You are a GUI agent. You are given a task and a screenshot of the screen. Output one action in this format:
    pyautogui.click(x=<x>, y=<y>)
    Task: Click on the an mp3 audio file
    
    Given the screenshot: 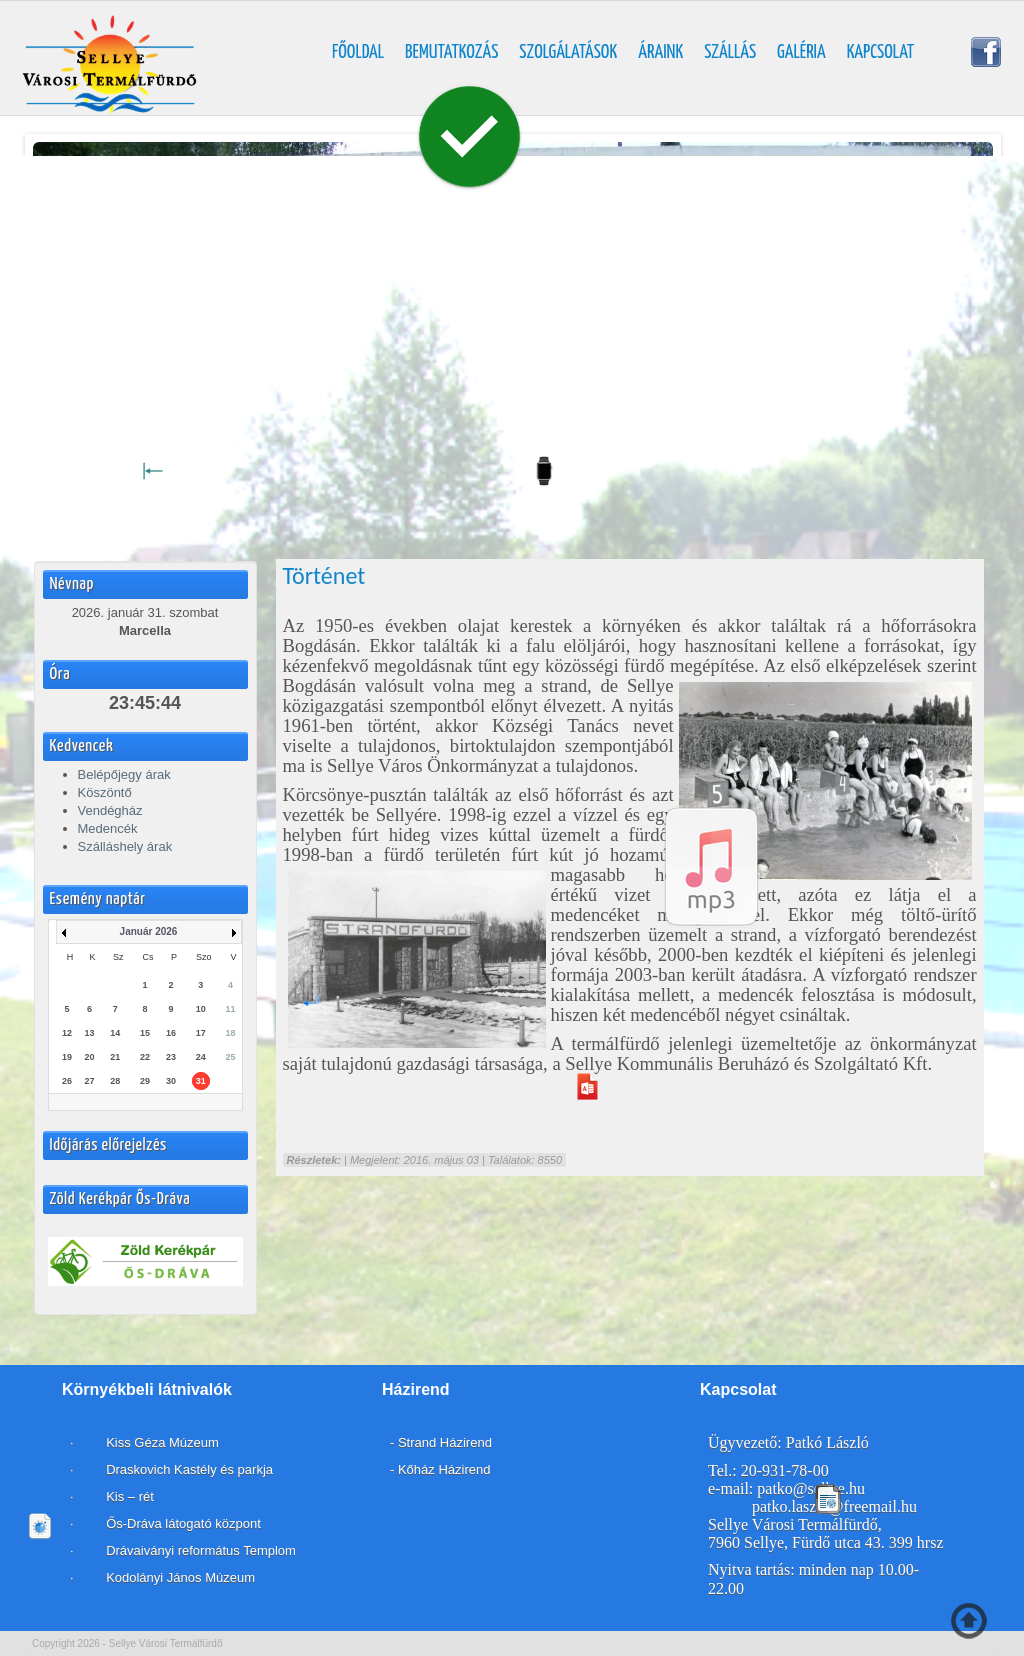 What is the action you would take?
    pyautogui.click(x=711, y=866)
    